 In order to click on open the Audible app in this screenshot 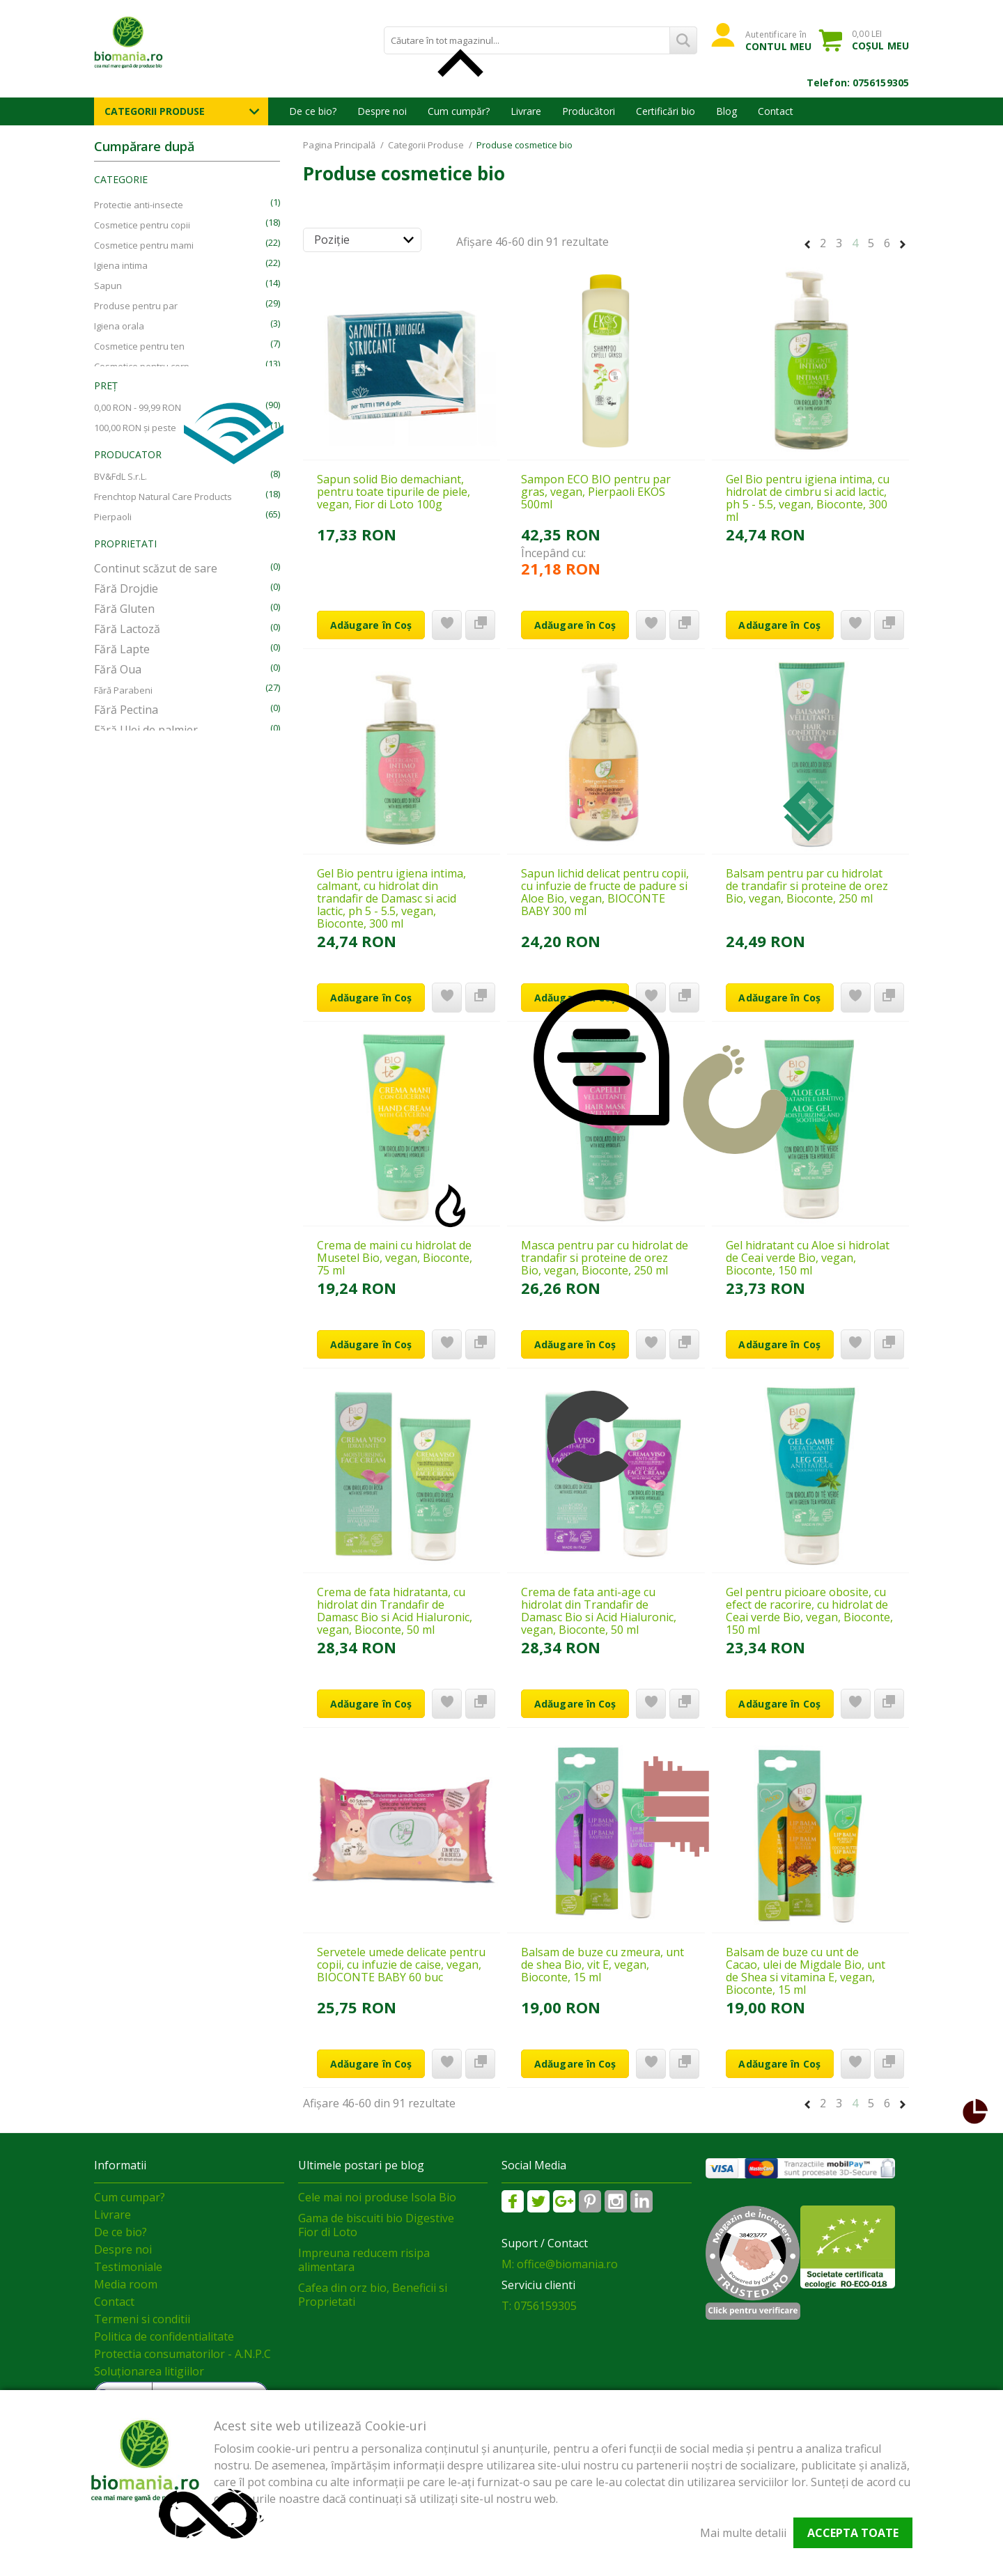, I will do `click(233, 433)`.